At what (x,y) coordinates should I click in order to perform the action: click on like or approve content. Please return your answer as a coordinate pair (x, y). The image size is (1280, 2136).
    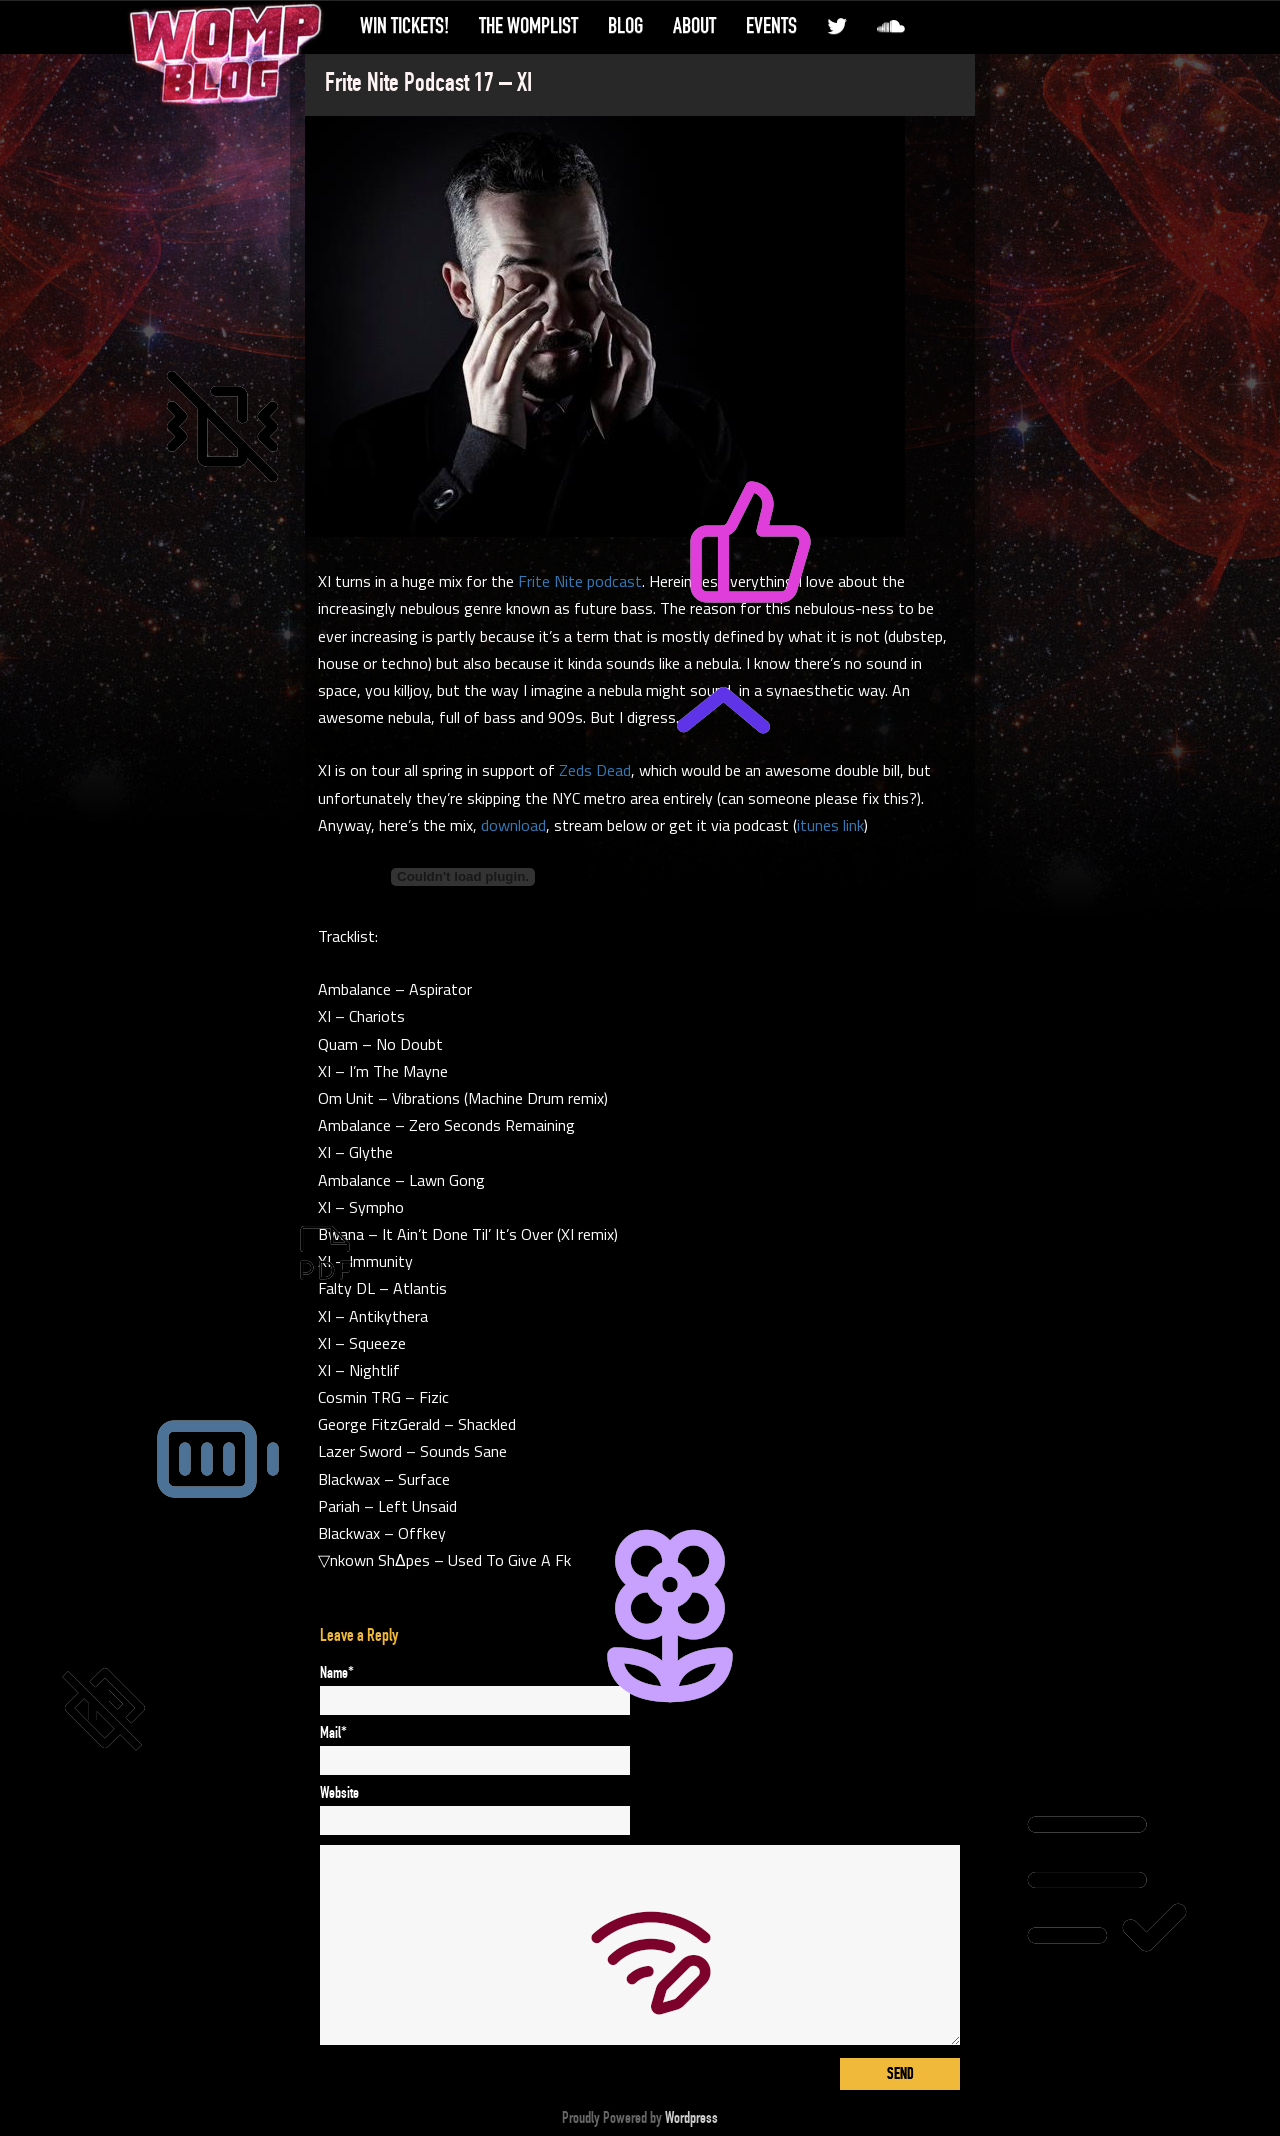
    Looking at the image, I should click on (751, 542).